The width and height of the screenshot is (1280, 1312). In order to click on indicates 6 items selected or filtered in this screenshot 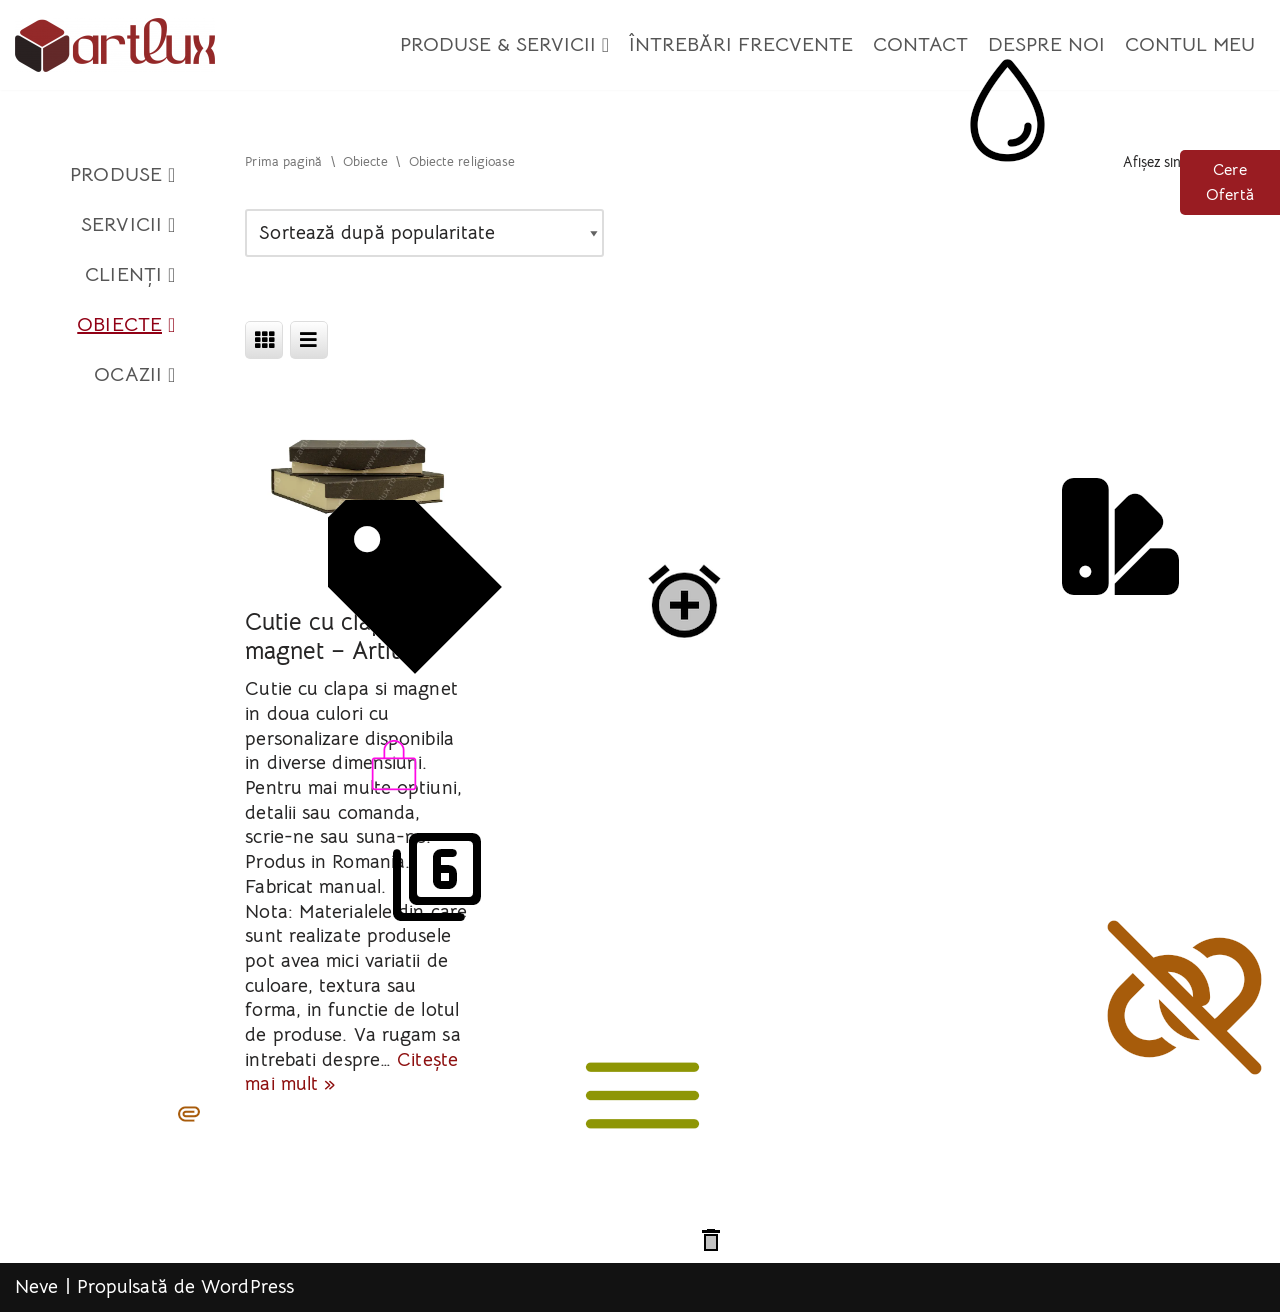, I will do `click(437, 877)`.